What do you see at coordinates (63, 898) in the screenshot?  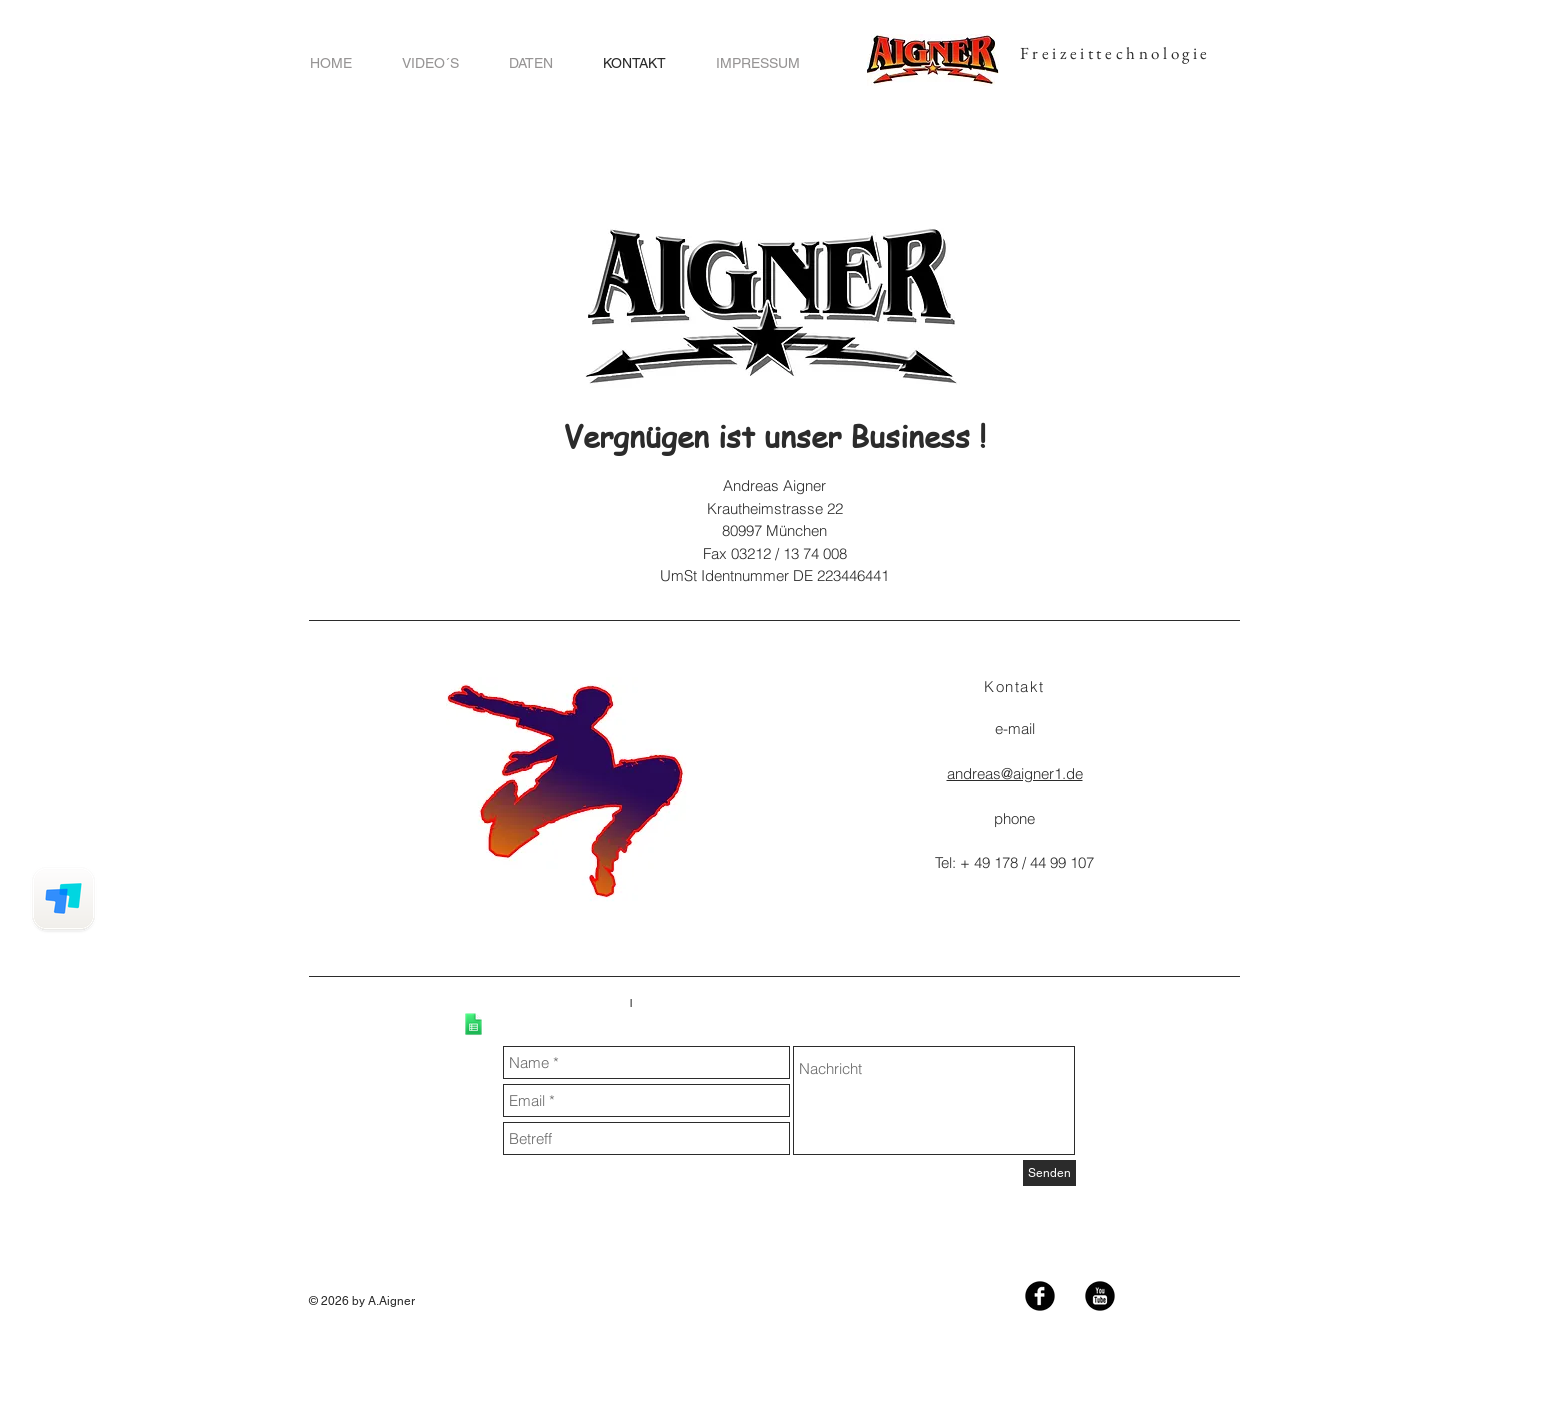 I see `open todesk remote desktop application` at bounding box center [63, 898].